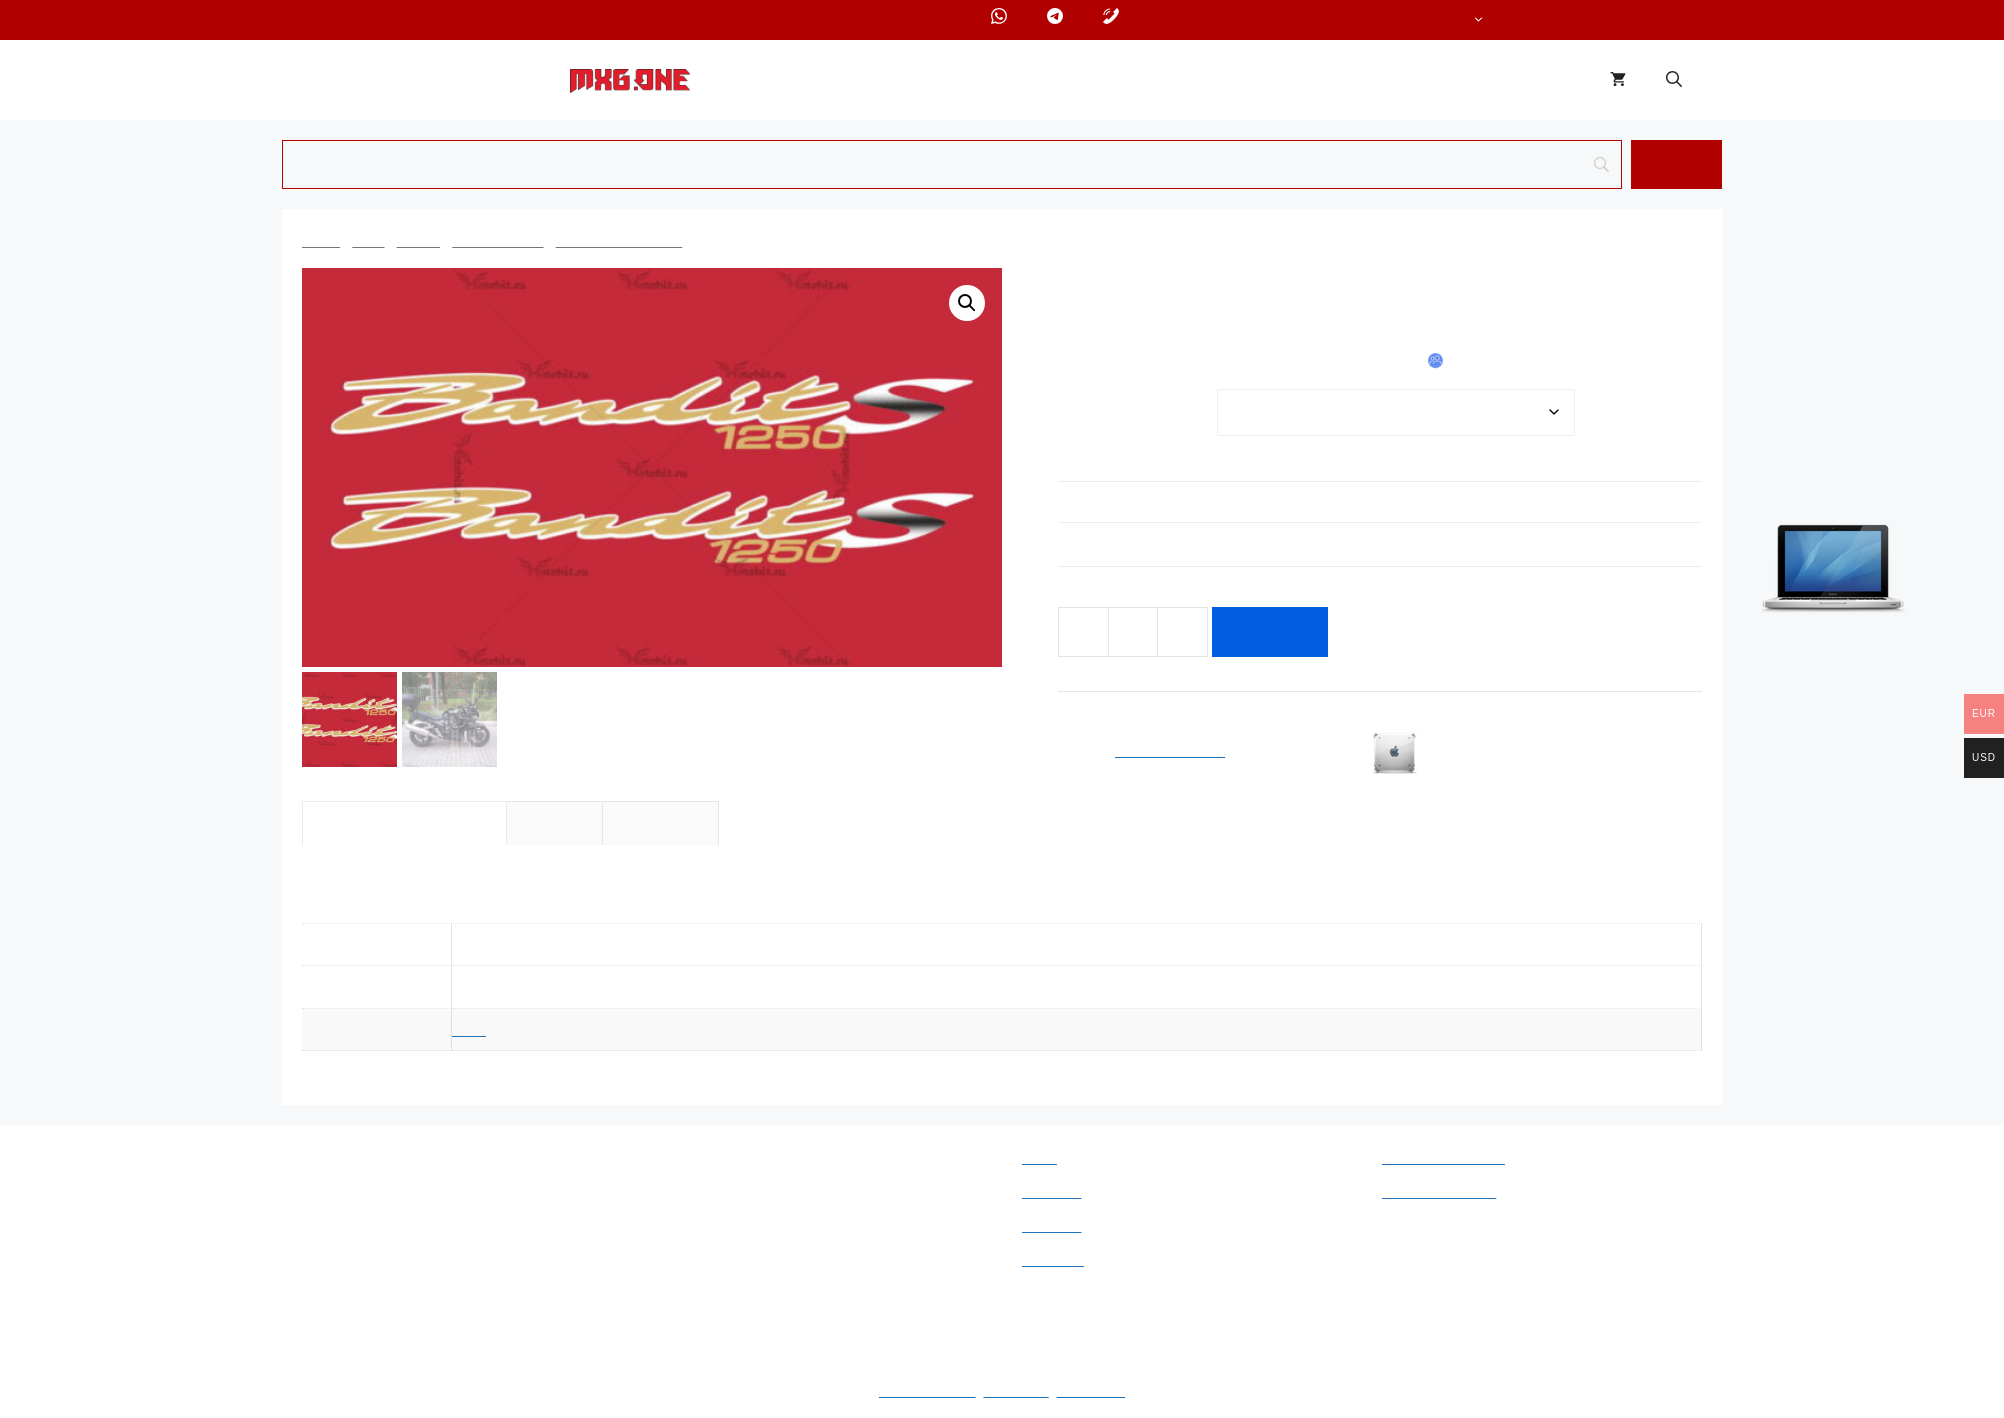  Describe the element at coordinates (1435, 360) in the screenshot. I see `switch between user accounts` at that location.